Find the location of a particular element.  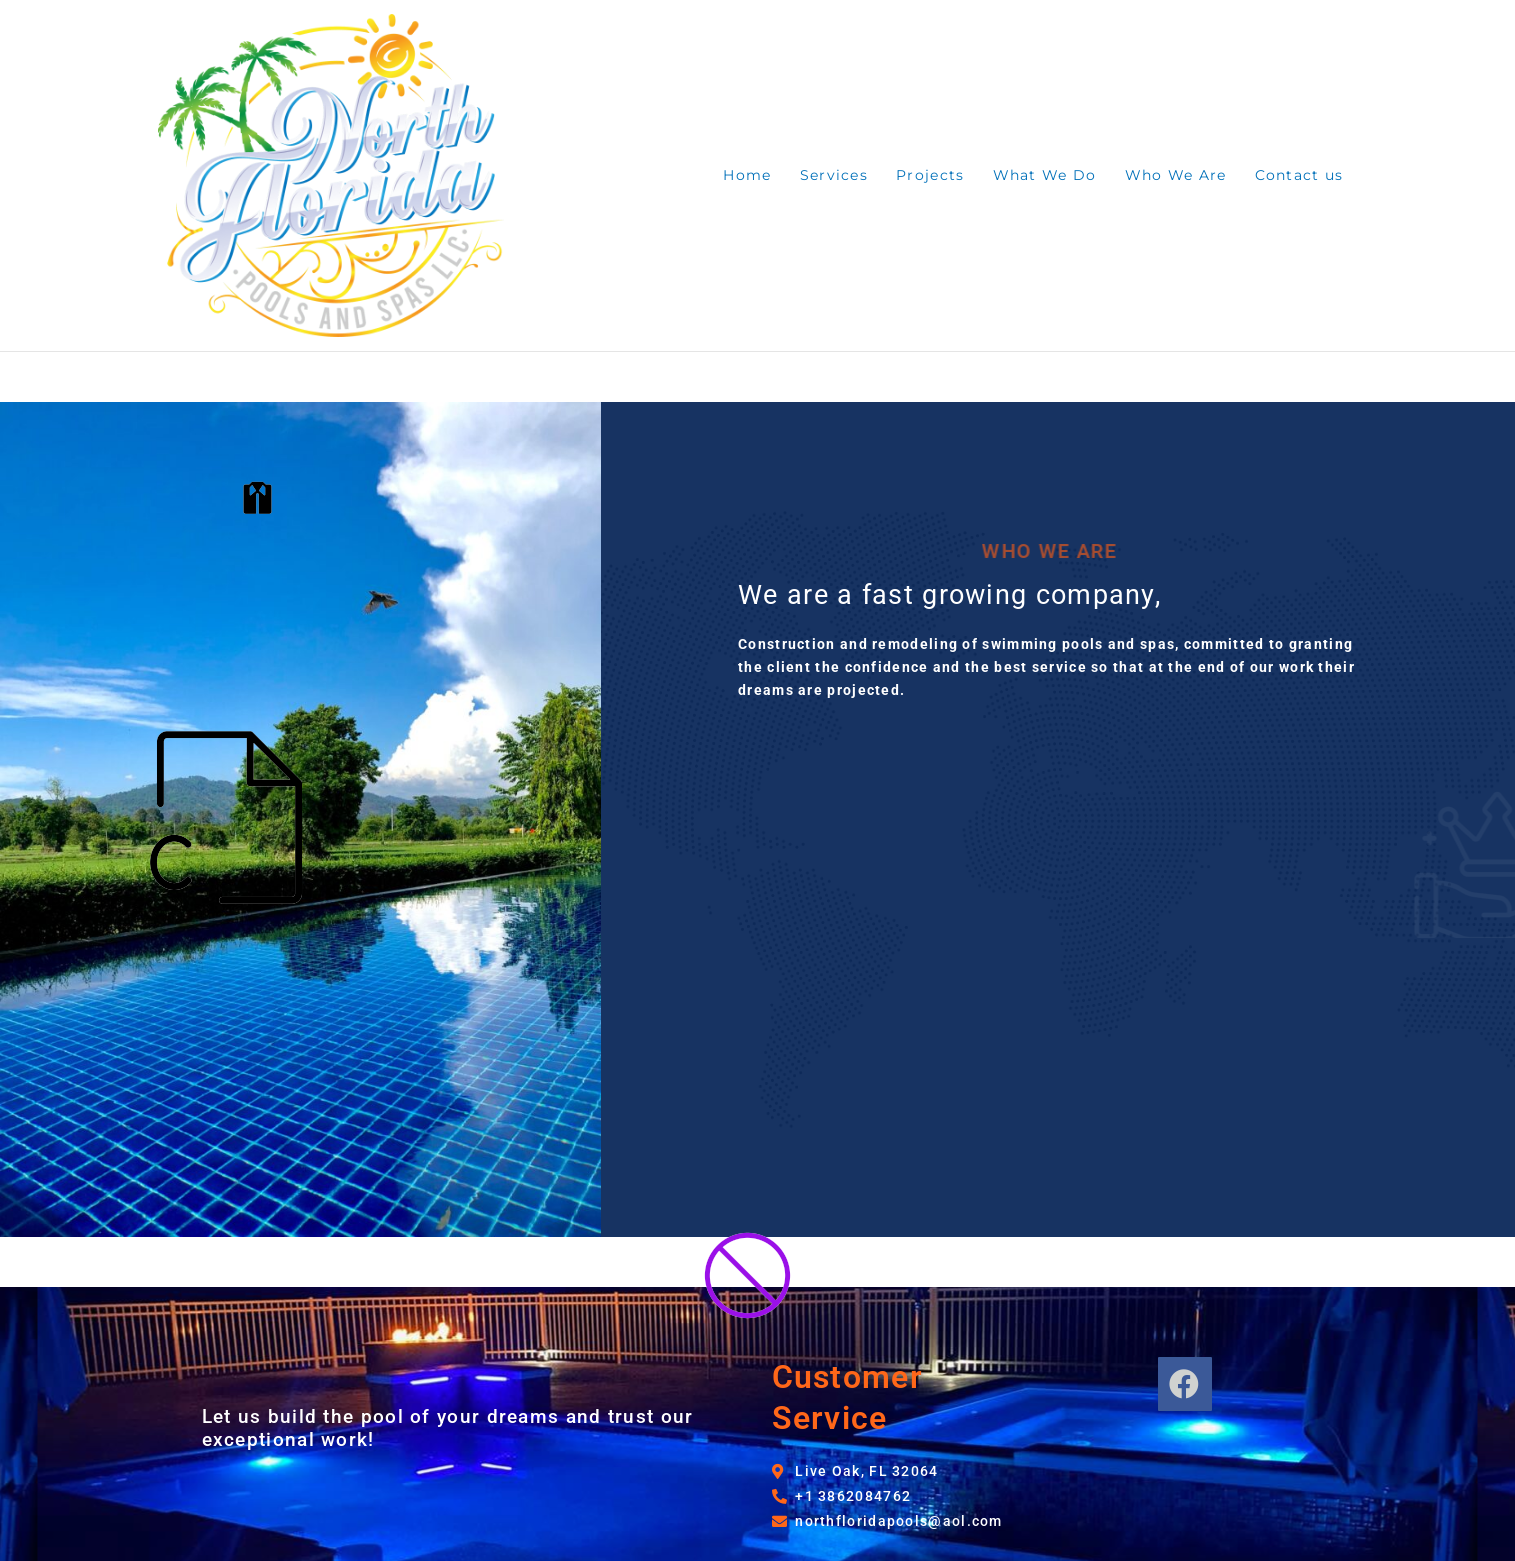

view clothing or apparel items is located at coordinates (257, 498).